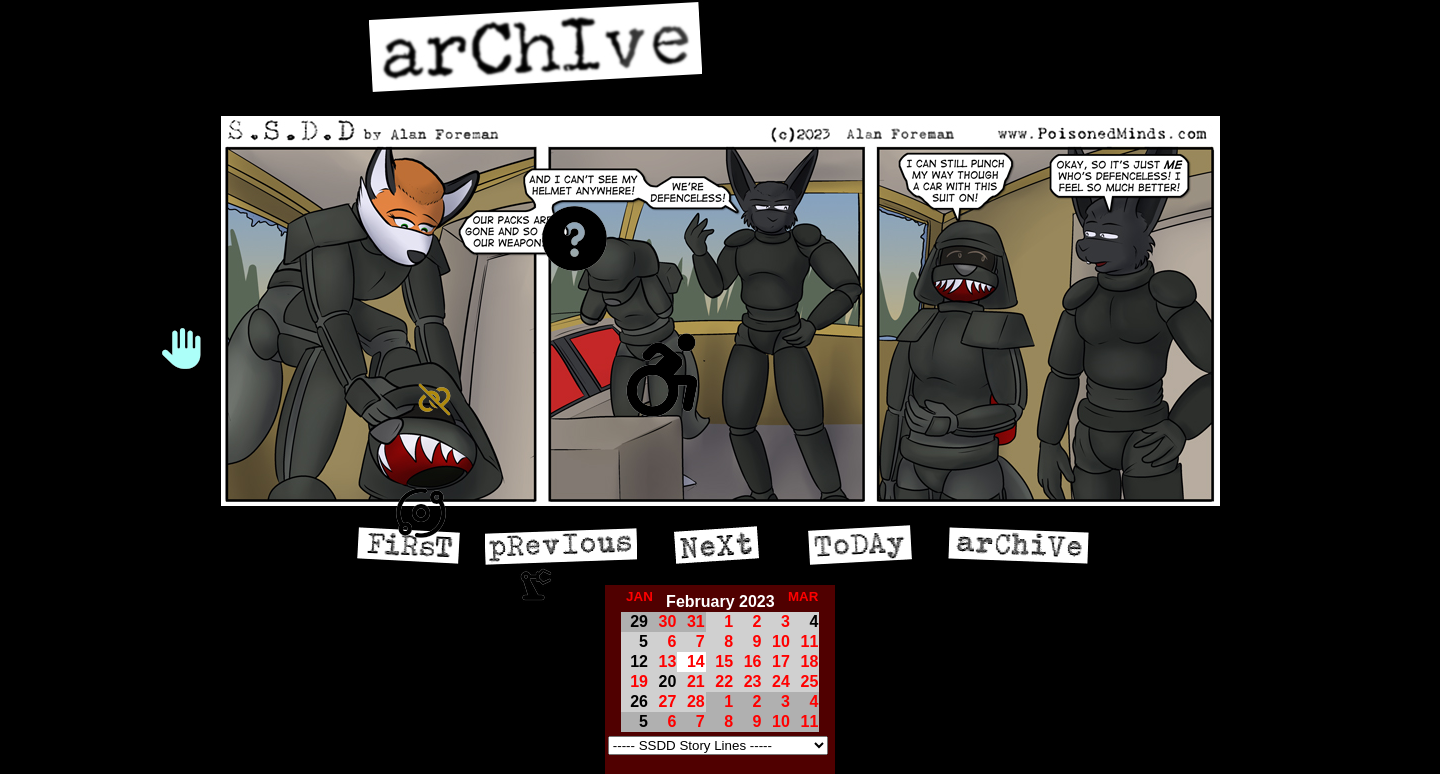 Image resolution: width=1440 pixels, height=774 pixels. I want to click on stop or pause an action, so click(182, 348).